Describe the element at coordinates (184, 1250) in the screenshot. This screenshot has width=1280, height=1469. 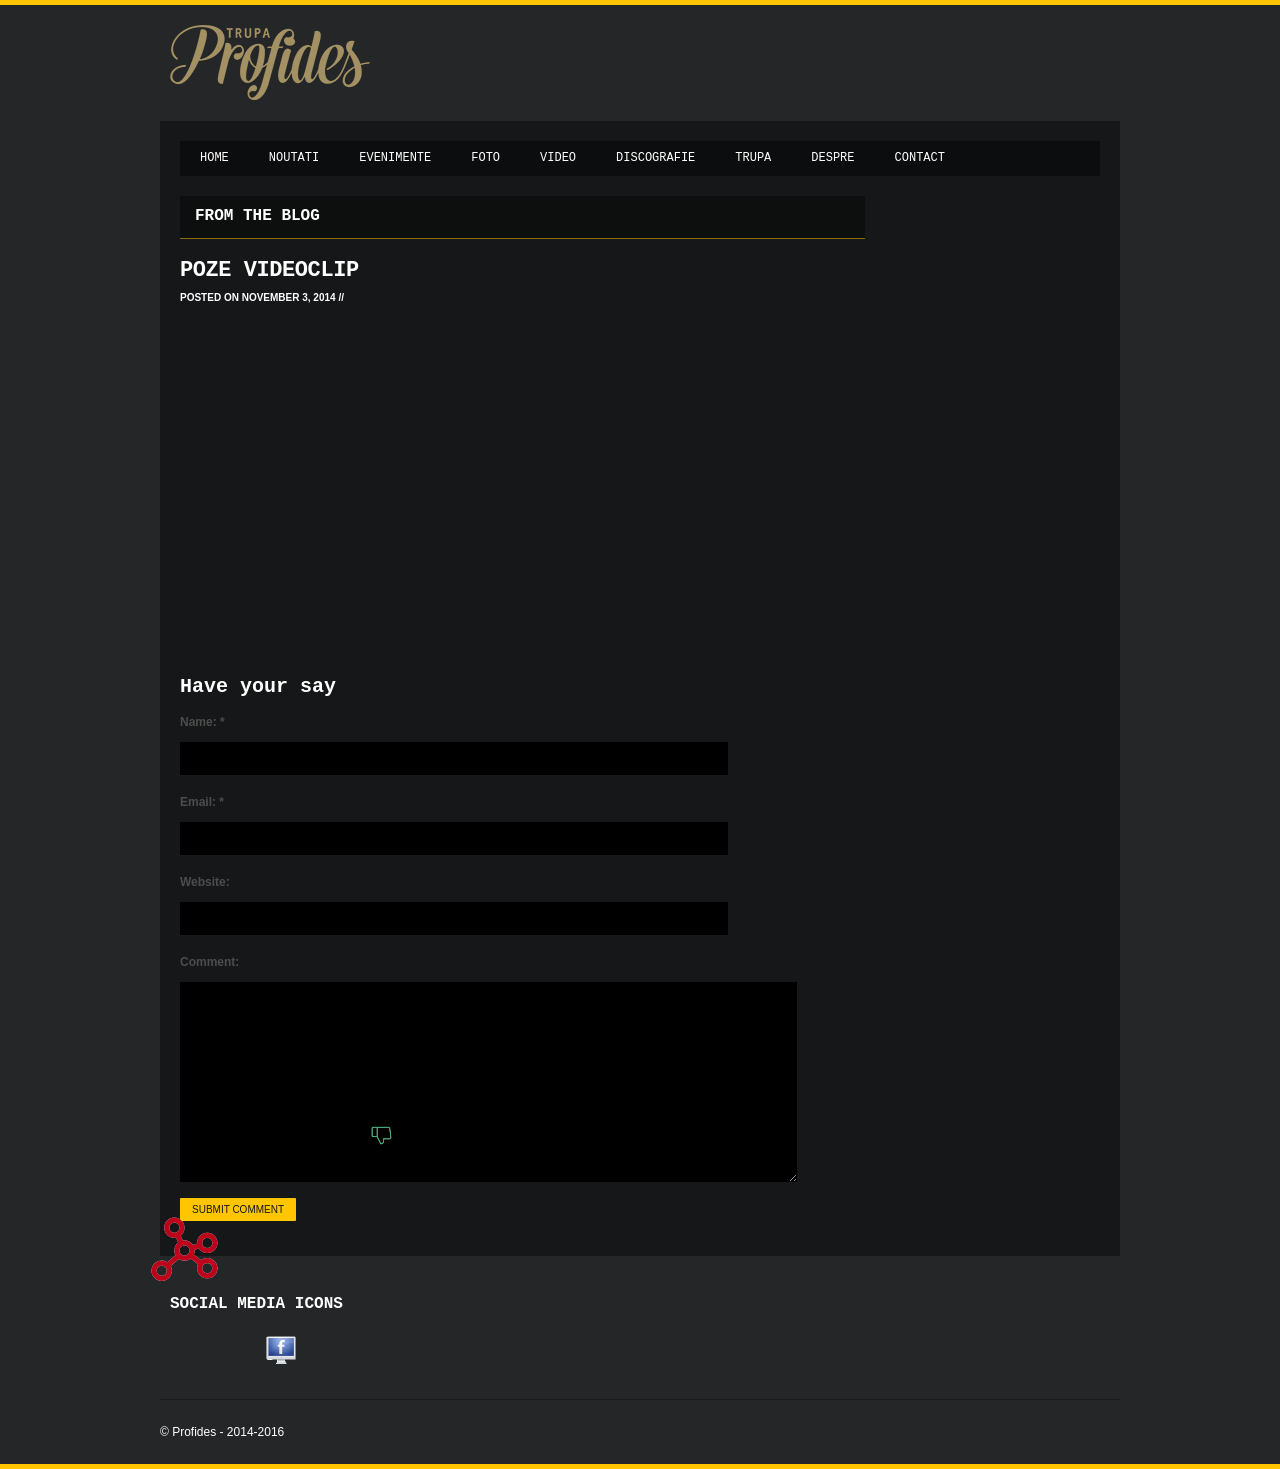
I see `view network graph or connections` at that location.